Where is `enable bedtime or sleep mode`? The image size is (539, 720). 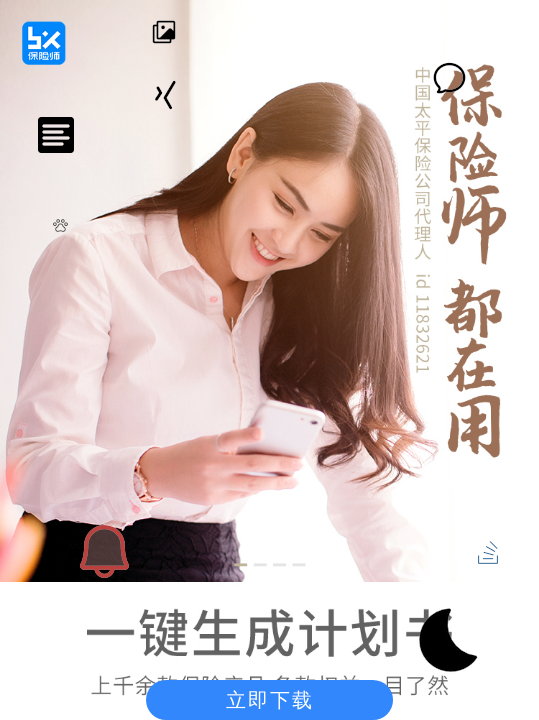
enable bedtime or sleep mode is located at coordinates (451, 640).